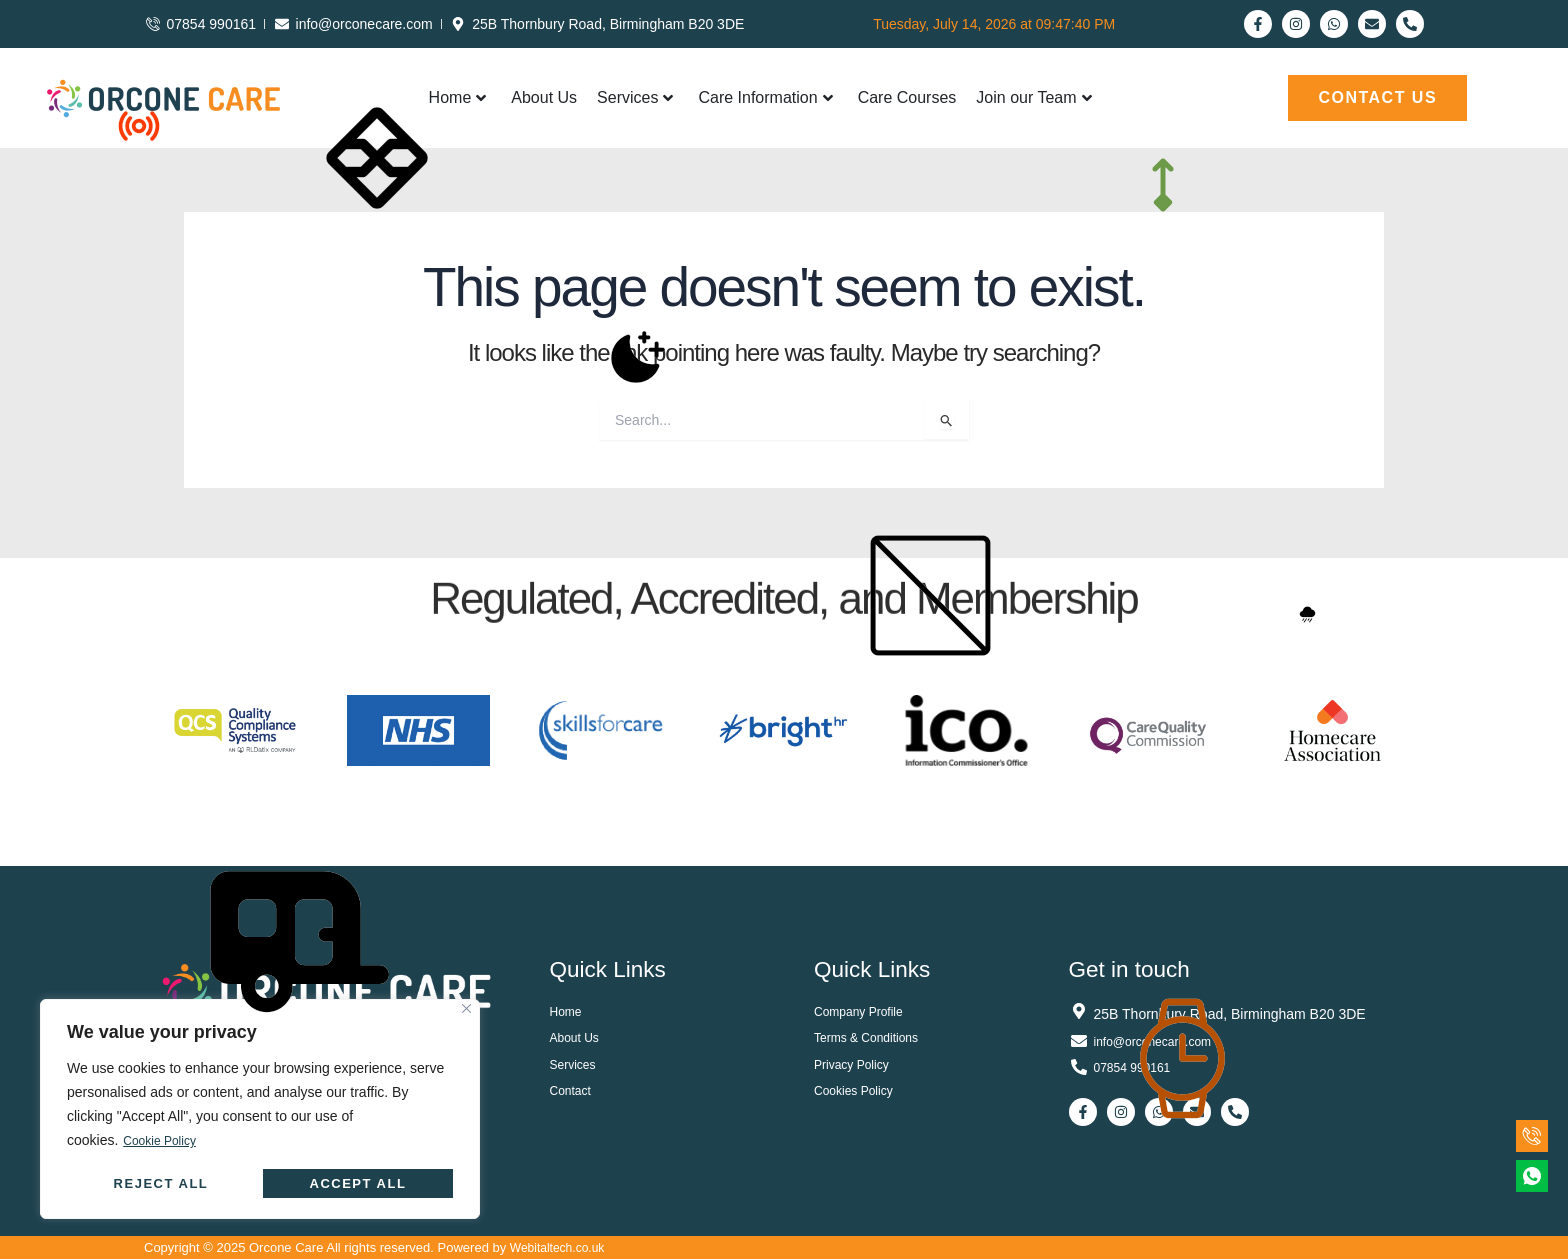  I want to click on browse caravan or RV rental options, so click(295, 937).